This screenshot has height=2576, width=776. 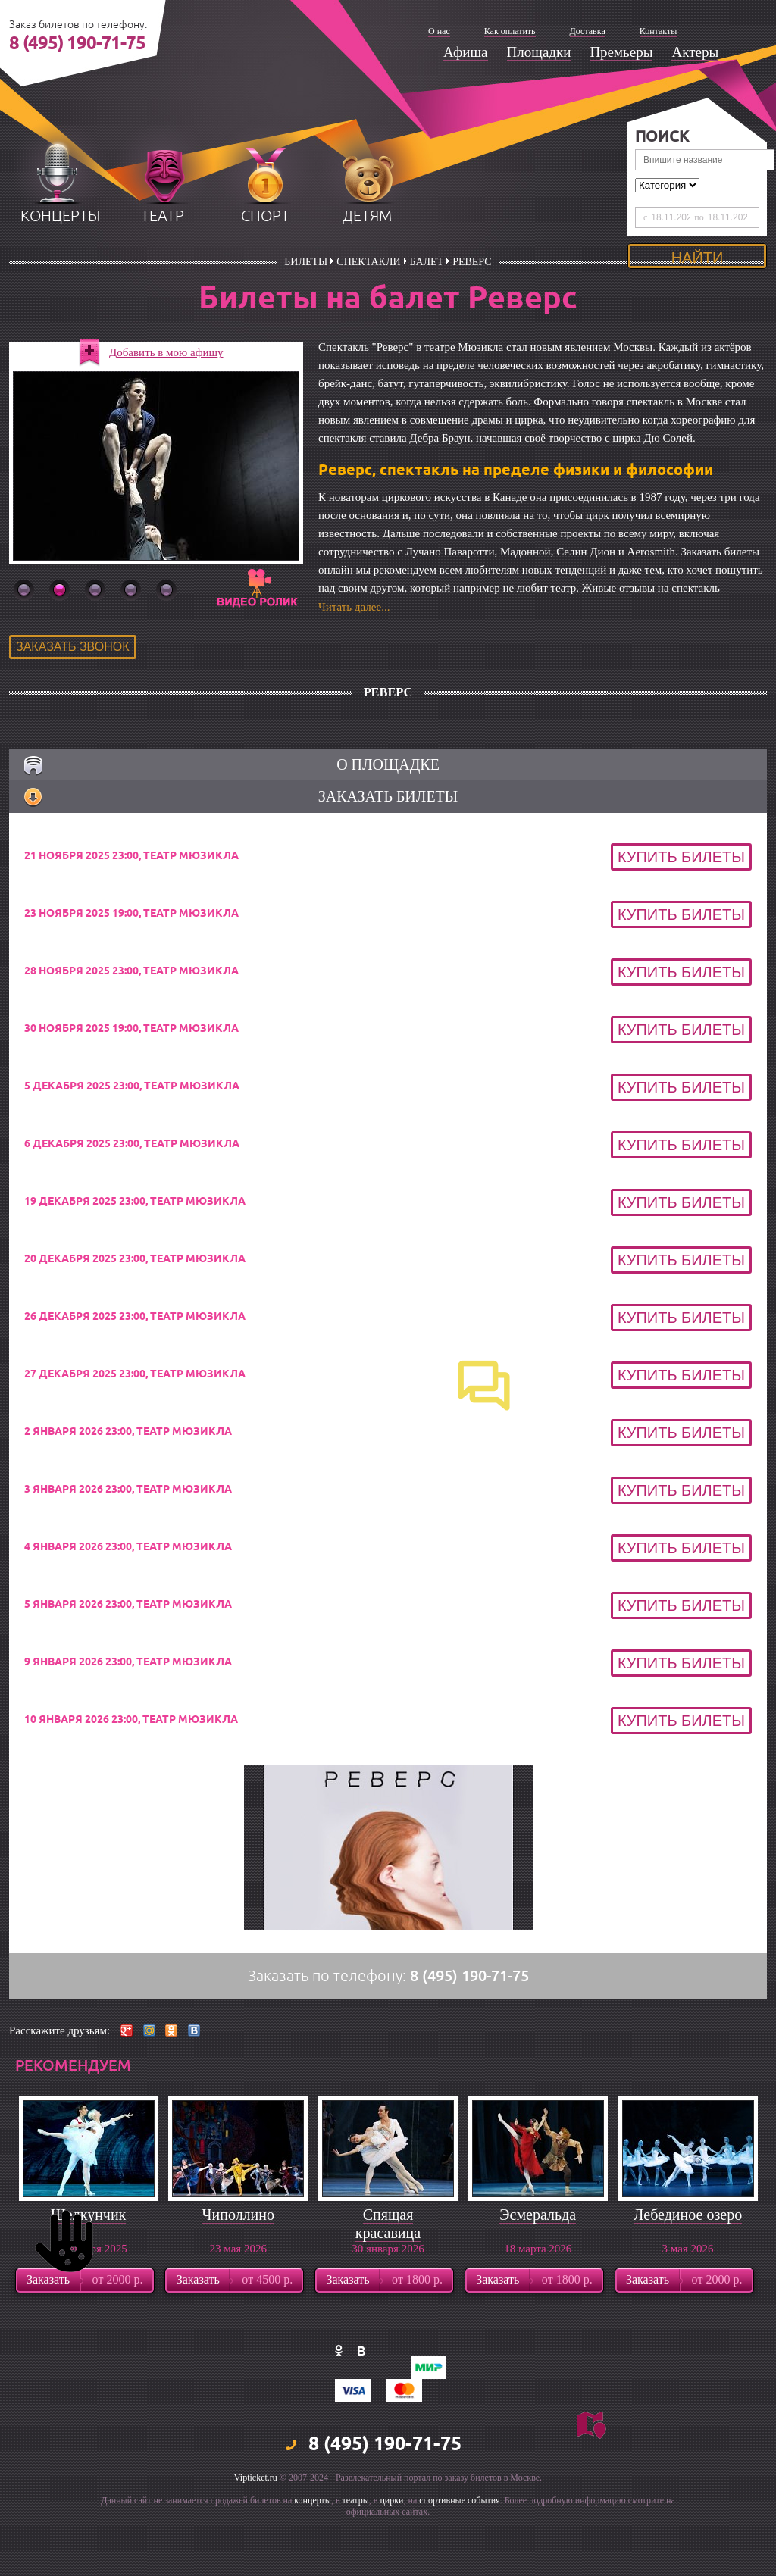 I want to click on view location on map, so click(x=590, y=2424).